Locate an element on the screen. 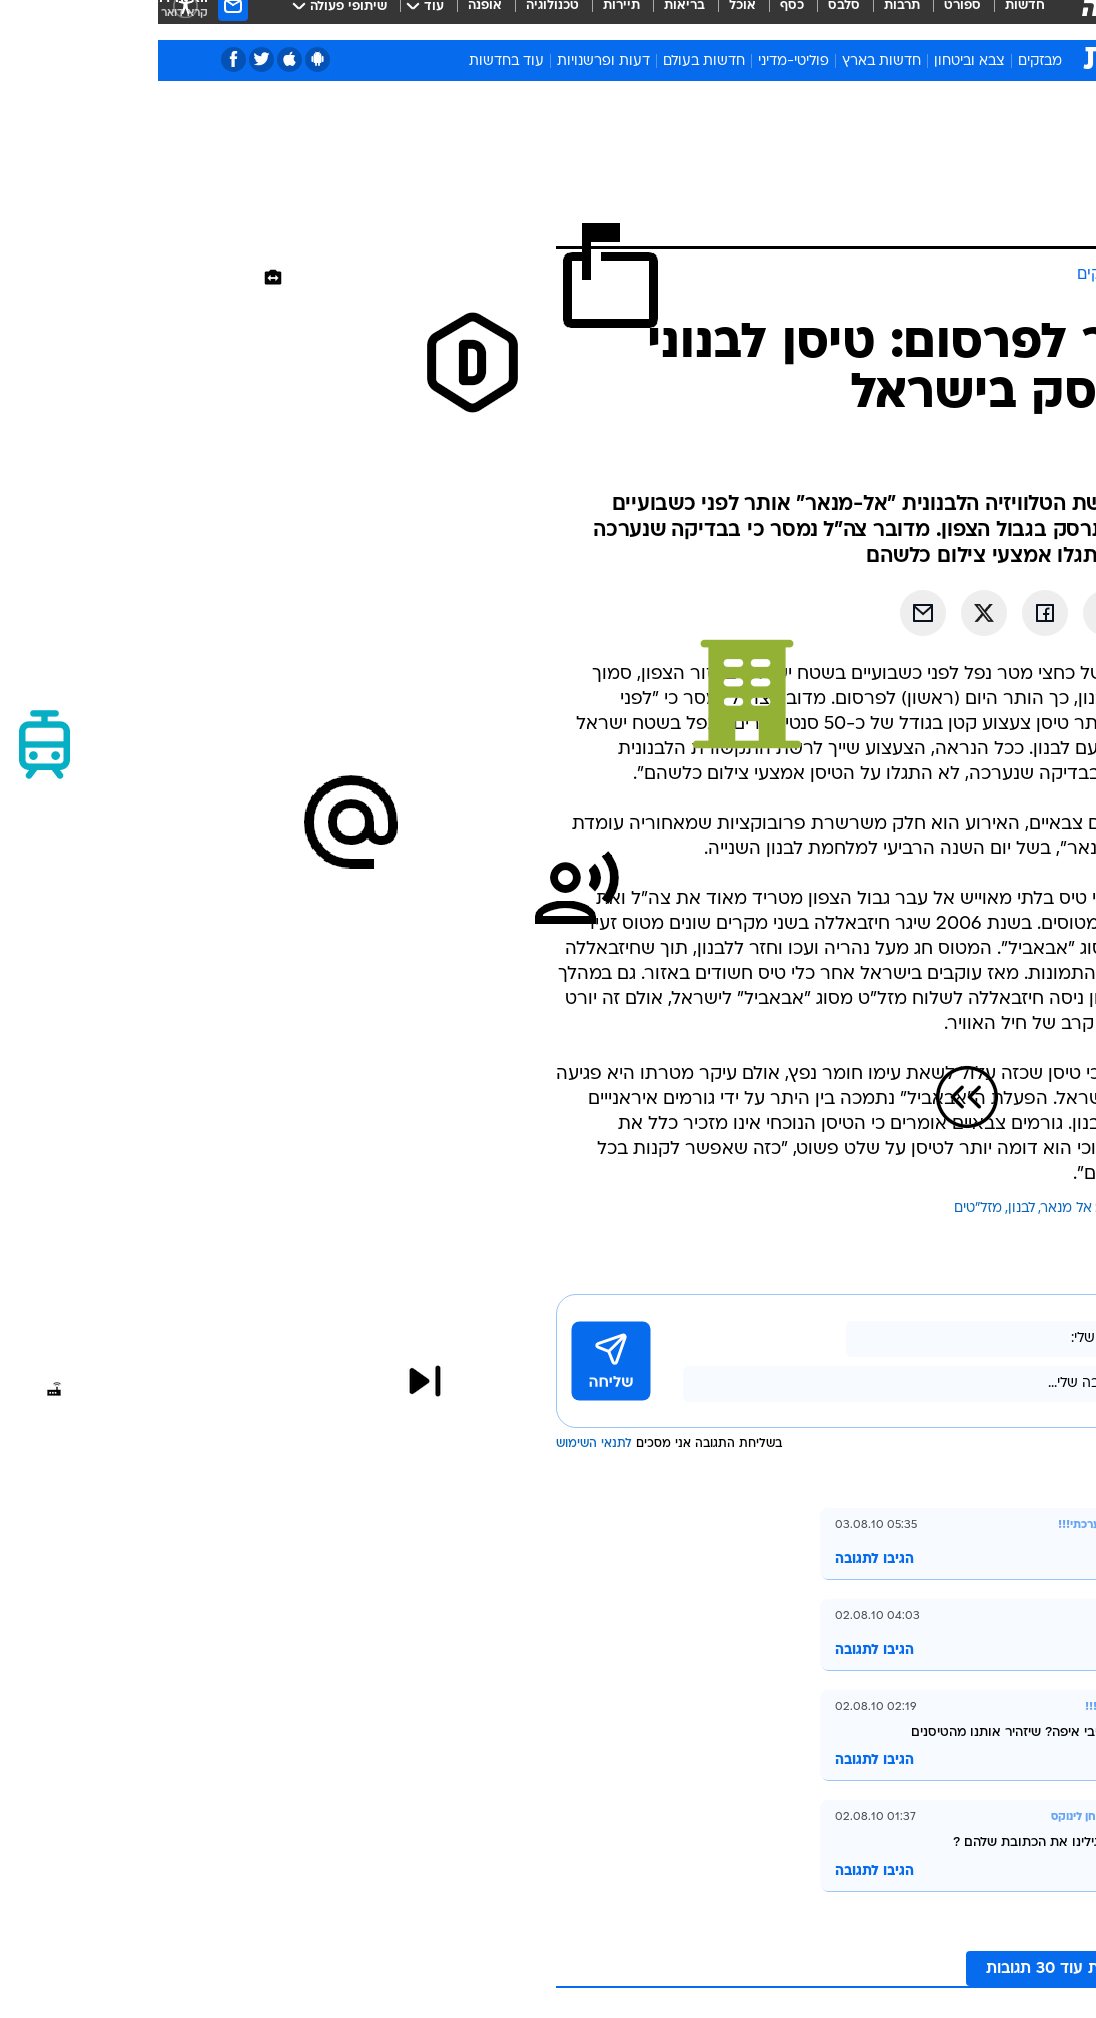  view office or workplace location is located at coordinates (747, 694).